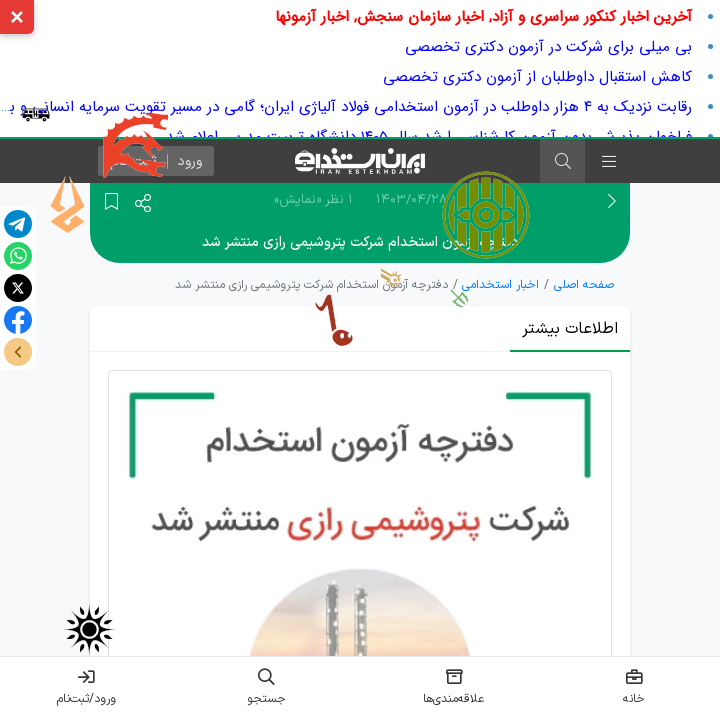  What do you see at coordinates (335, 320) in the screenshot?
I see `access otamatone or novelty instrument sounds` at bounding box center [335, 320].